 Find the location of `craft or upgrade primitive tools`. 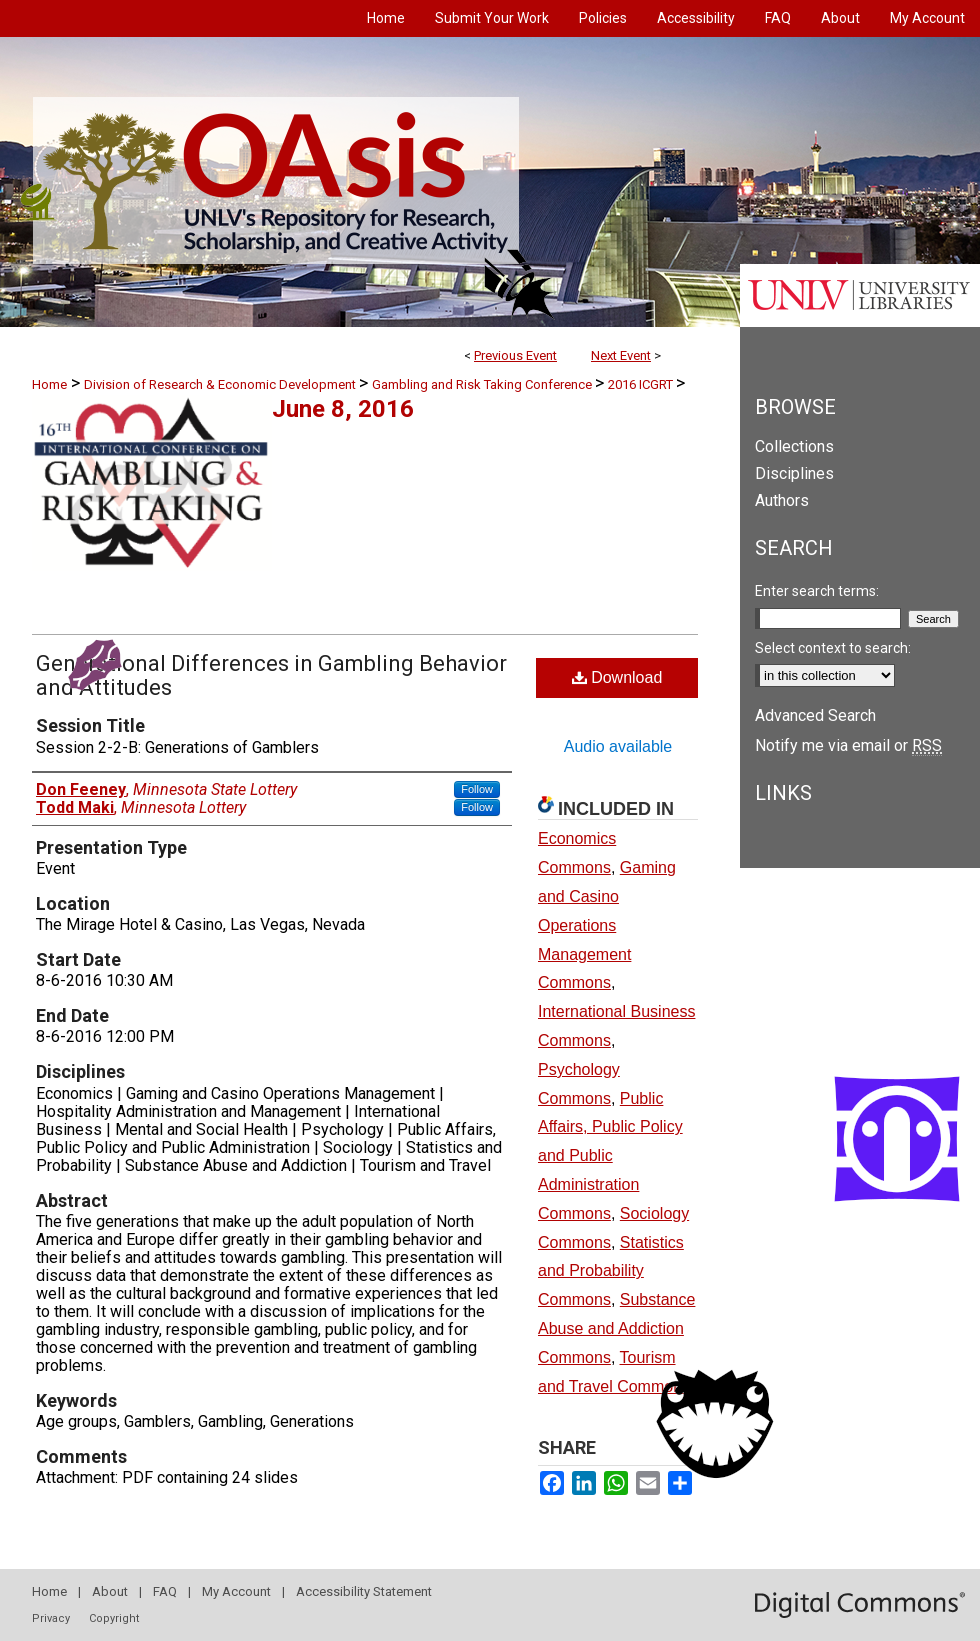

craft or upgrade primitive tools is located at coordinates (95, 665).